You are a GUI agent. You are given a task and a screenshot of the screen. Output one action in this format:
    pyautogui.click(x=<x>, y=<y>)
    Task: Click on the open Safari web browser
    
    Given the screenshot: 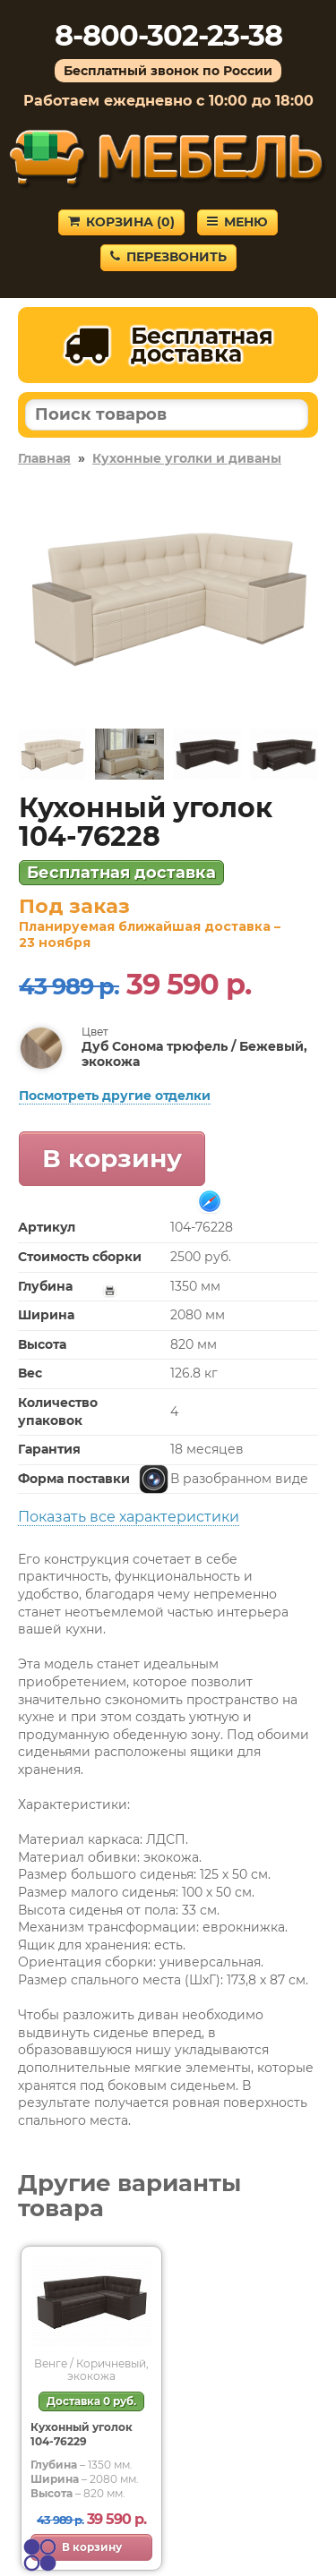 What is the action you would take?
    pyautogui.click(x=210, y=1201)
    